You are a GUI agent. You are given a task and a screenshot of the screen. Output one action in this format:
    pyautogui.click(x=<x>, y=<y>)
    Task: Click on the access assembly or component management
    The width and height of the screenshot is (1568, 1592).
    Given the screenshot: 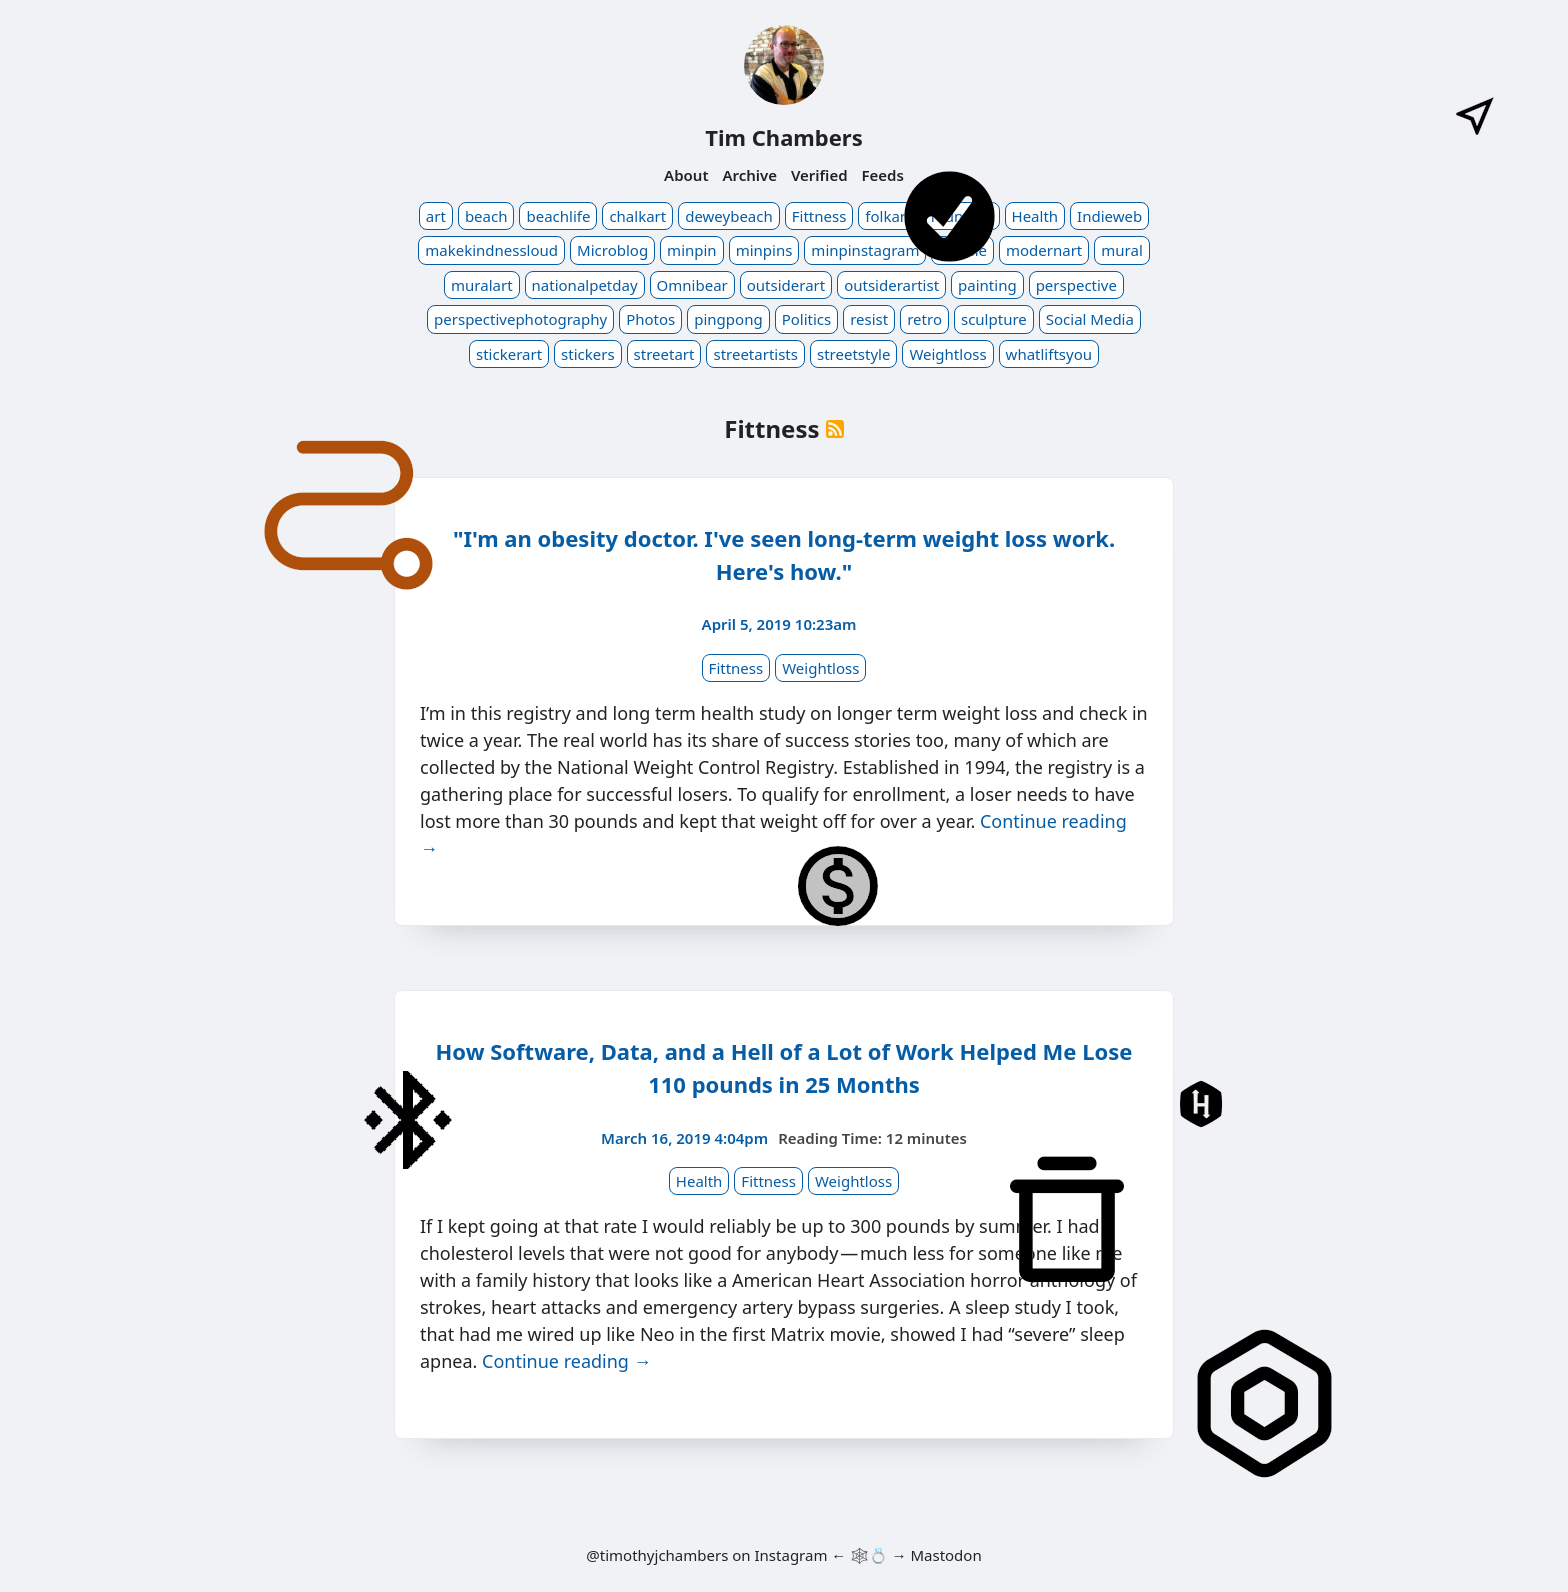 What is the action you would take?
    pyautogui.click(x=1264, y=1403)
    